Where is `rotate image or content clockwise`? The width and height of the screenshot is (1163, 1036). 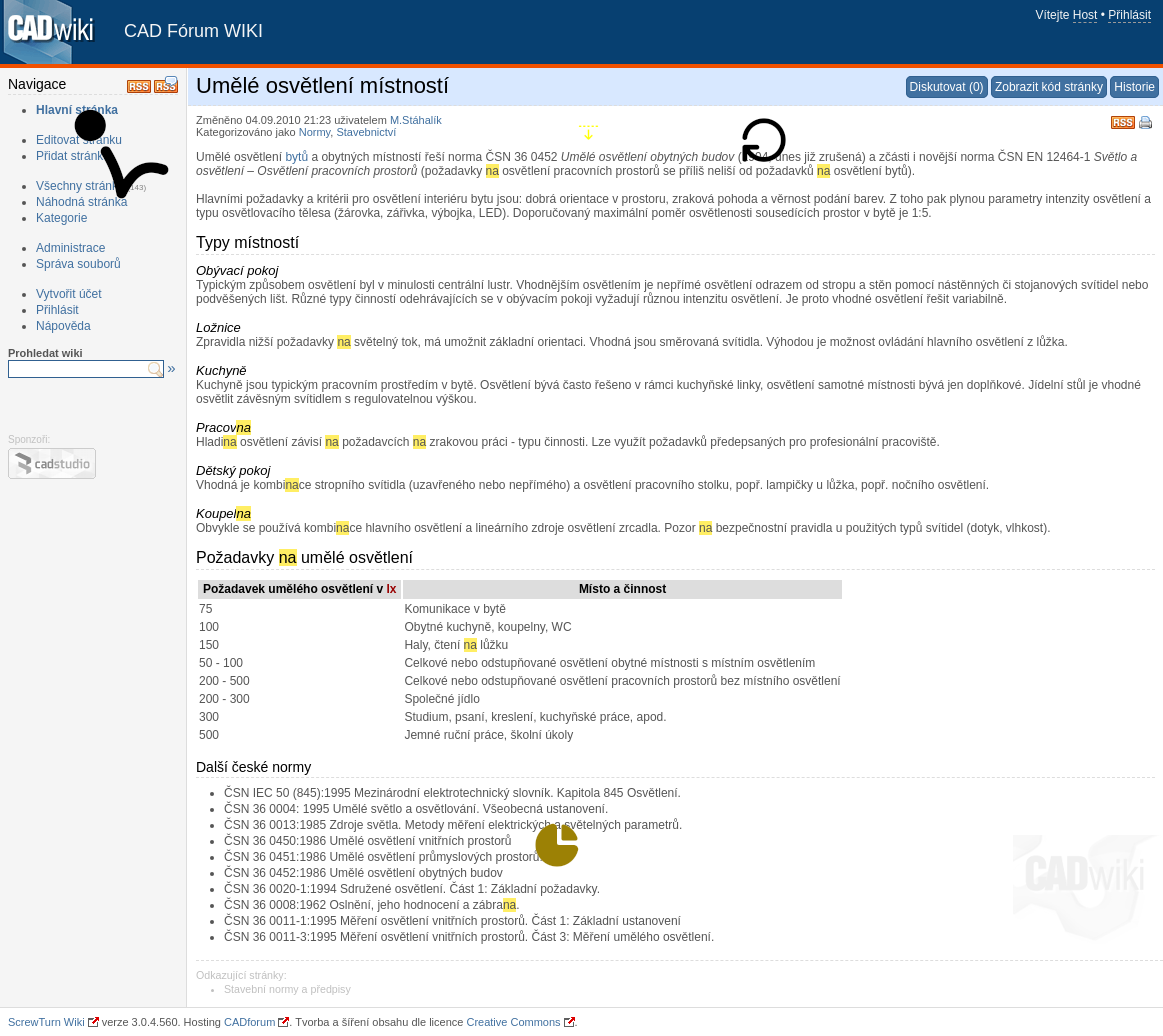
rotate image or content clockwise is located at coordinates (764, 140).